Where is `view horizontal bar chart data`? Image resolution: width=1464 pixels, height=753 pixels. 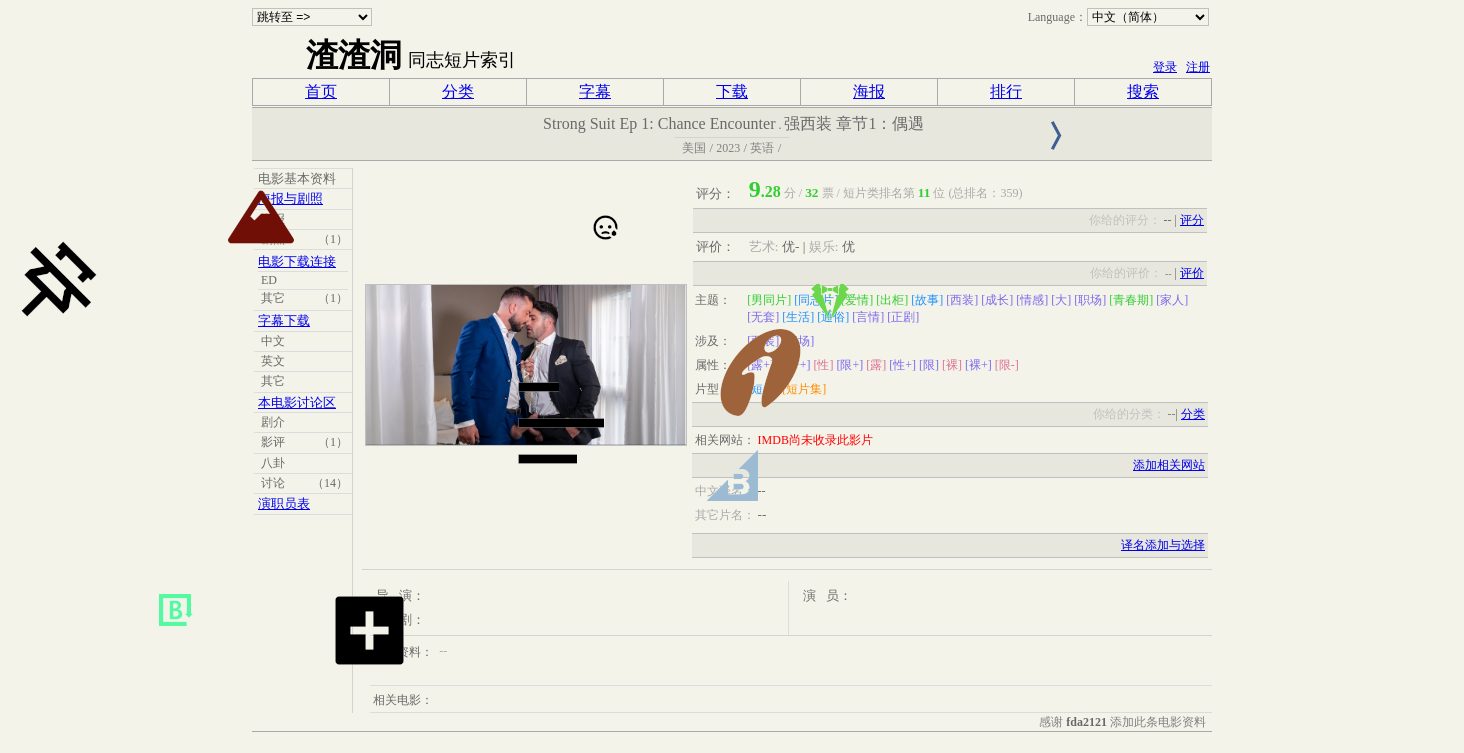
view horizontal bar chart data is located at coordinates (559, 423).